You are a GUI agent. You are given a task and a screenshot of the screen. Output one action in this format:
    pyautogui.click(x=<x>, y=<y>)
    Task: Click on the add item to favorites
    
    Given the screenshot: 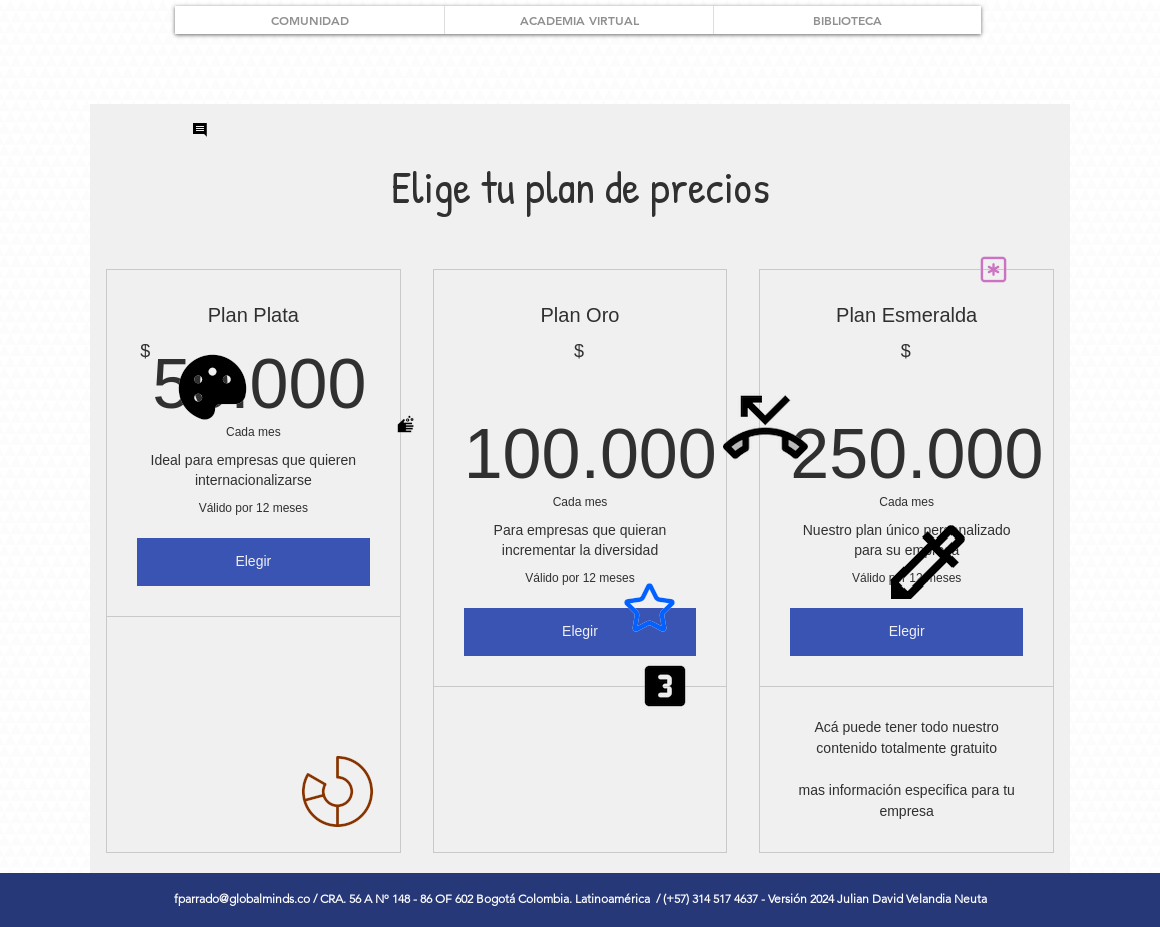 What is the action you would take?
    pyautogui.click(x=649, y=608)
    